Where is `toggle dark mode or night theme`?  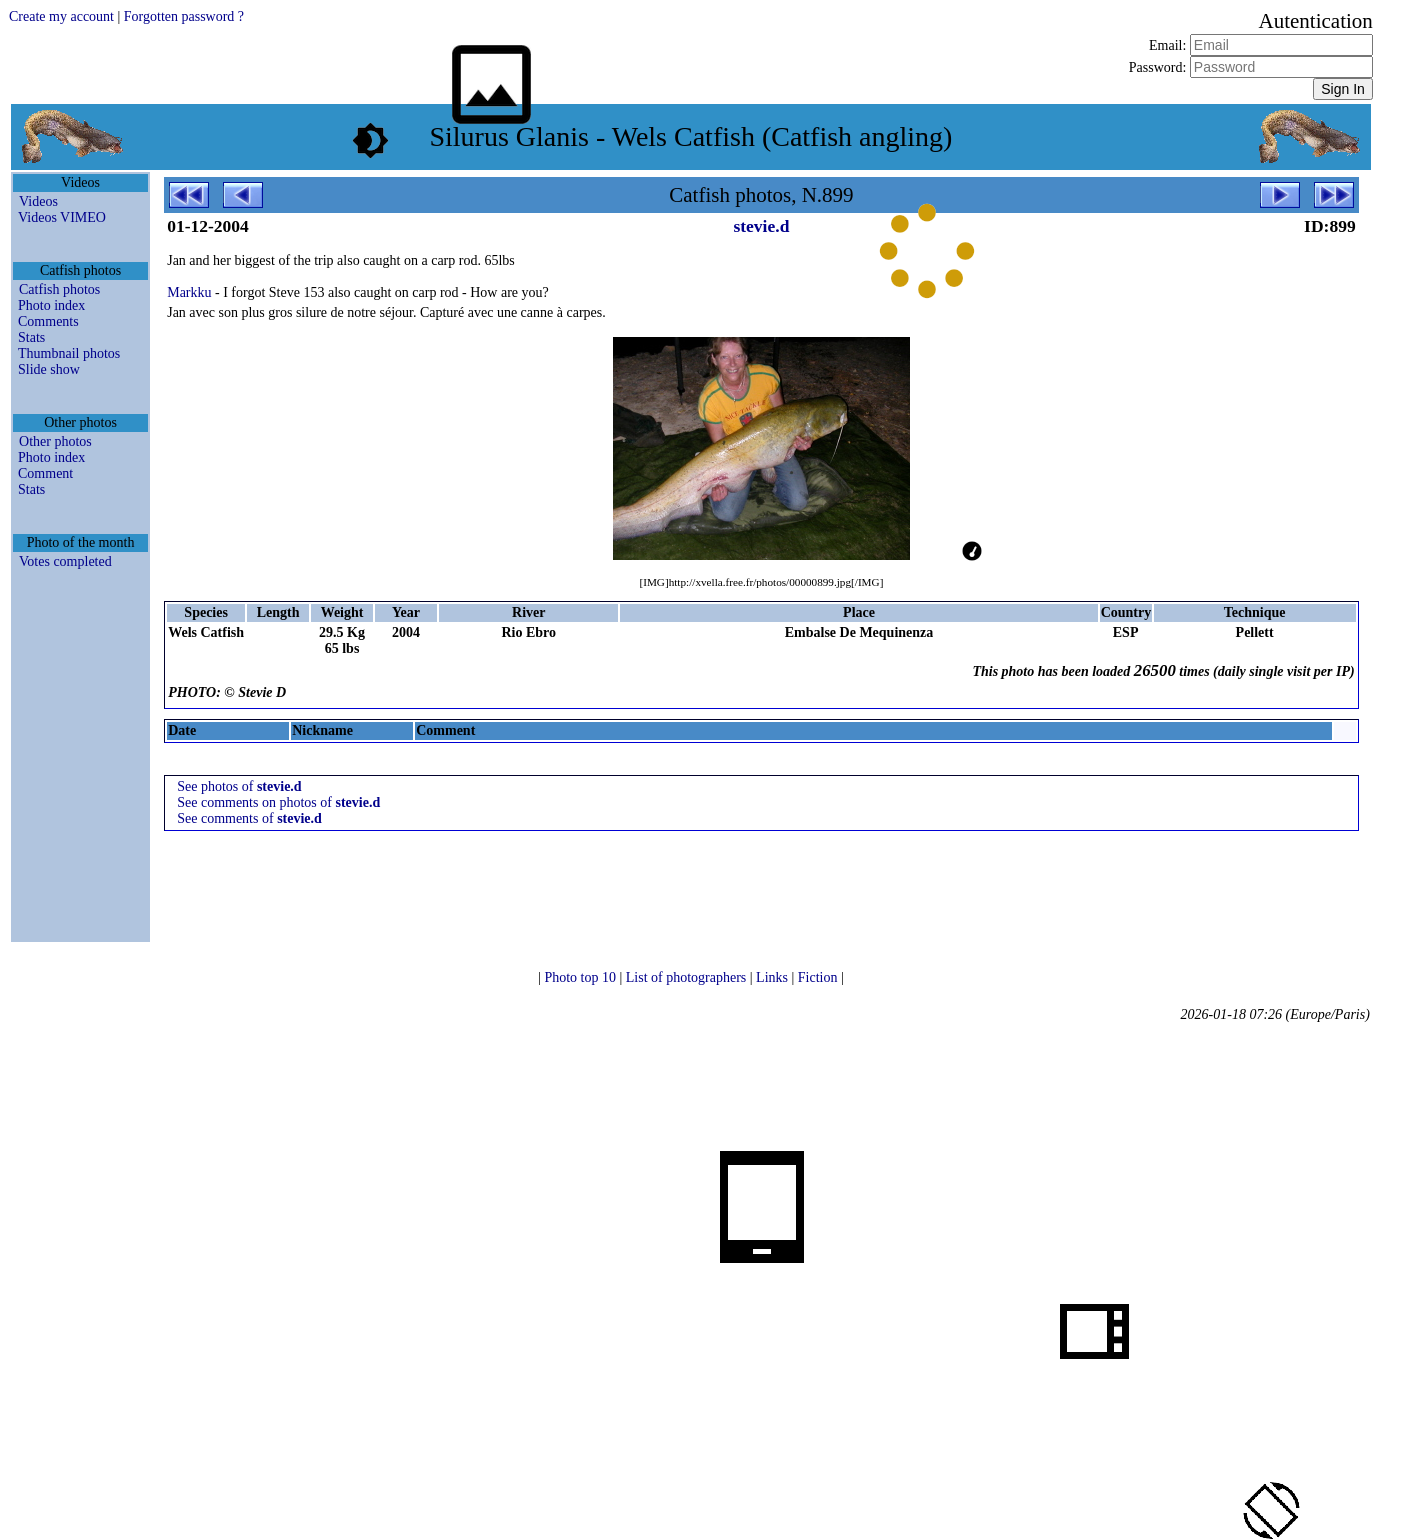
toggle dark mode or night theme is located at coordinates (370, 140).